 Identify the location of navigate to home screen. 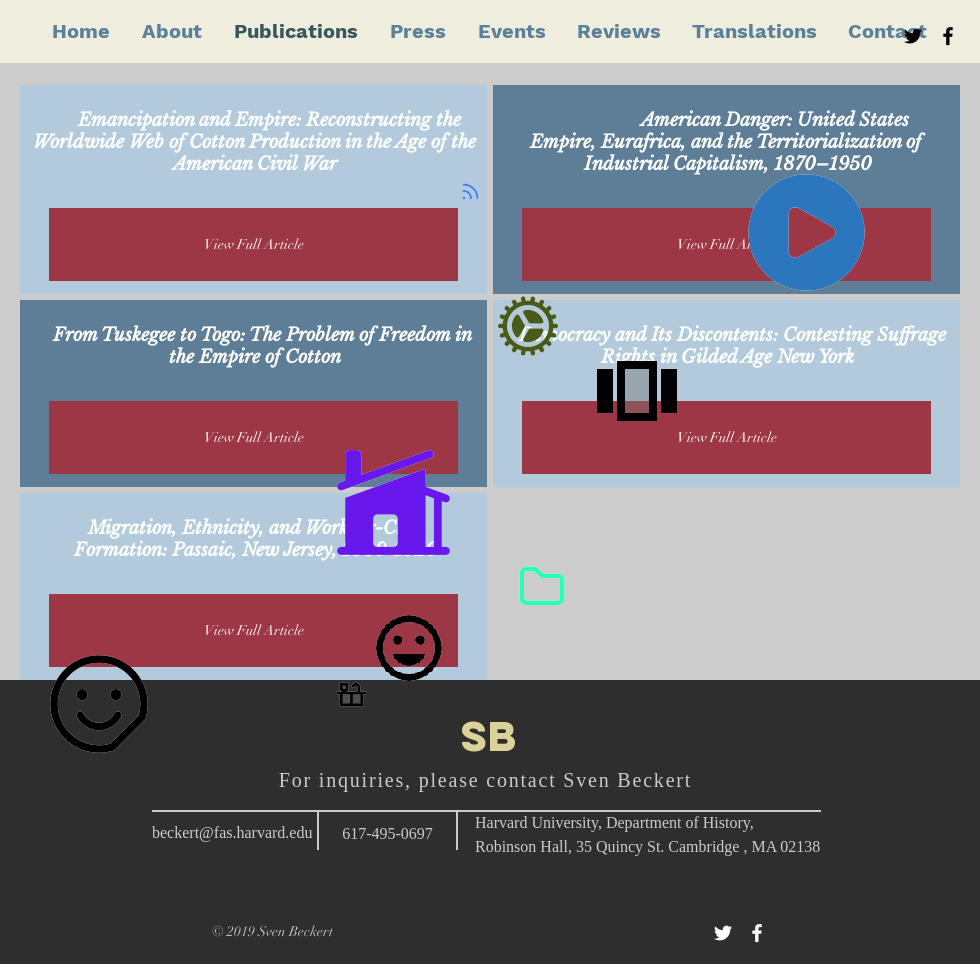
(393, 502).